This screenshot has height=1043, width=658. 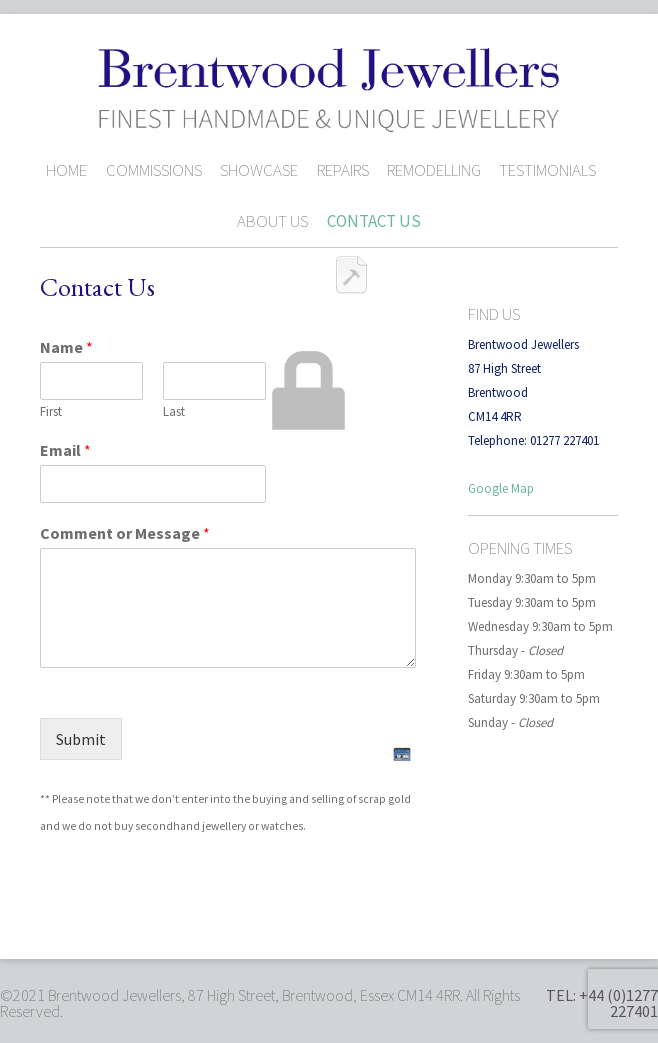 What do you see at coordinates (402, 755) in the screenshot?
I see `indicates tape or cassette media storage` at bounding box center [402, 755].